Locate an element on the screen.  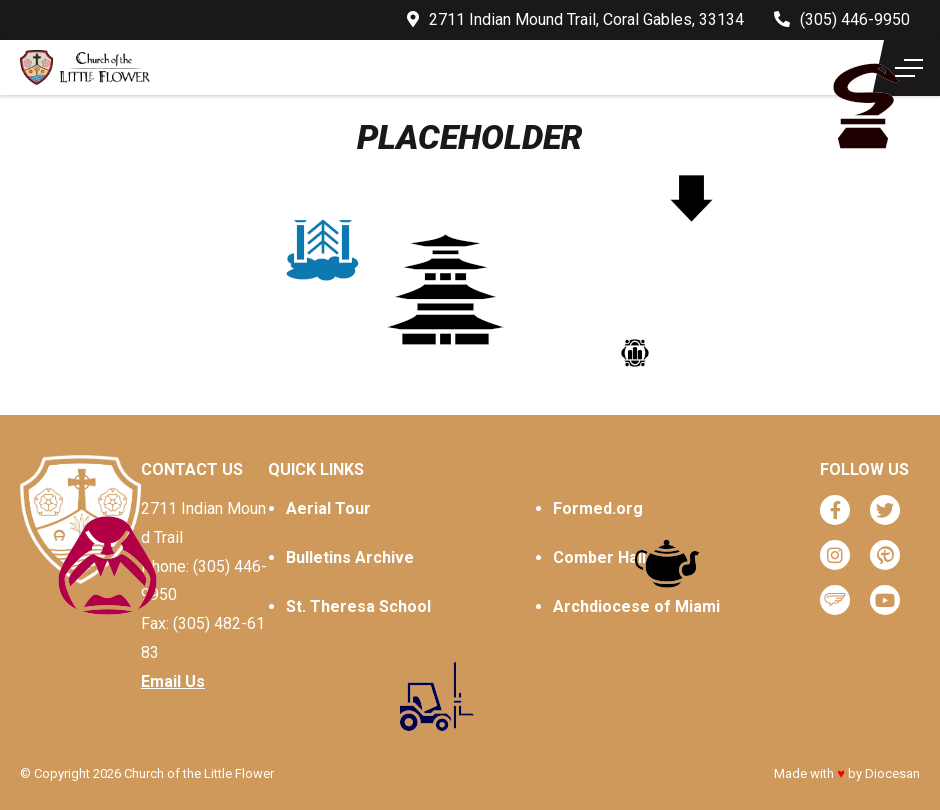
view global analytics or statistics is located at coordinates (635, 353).